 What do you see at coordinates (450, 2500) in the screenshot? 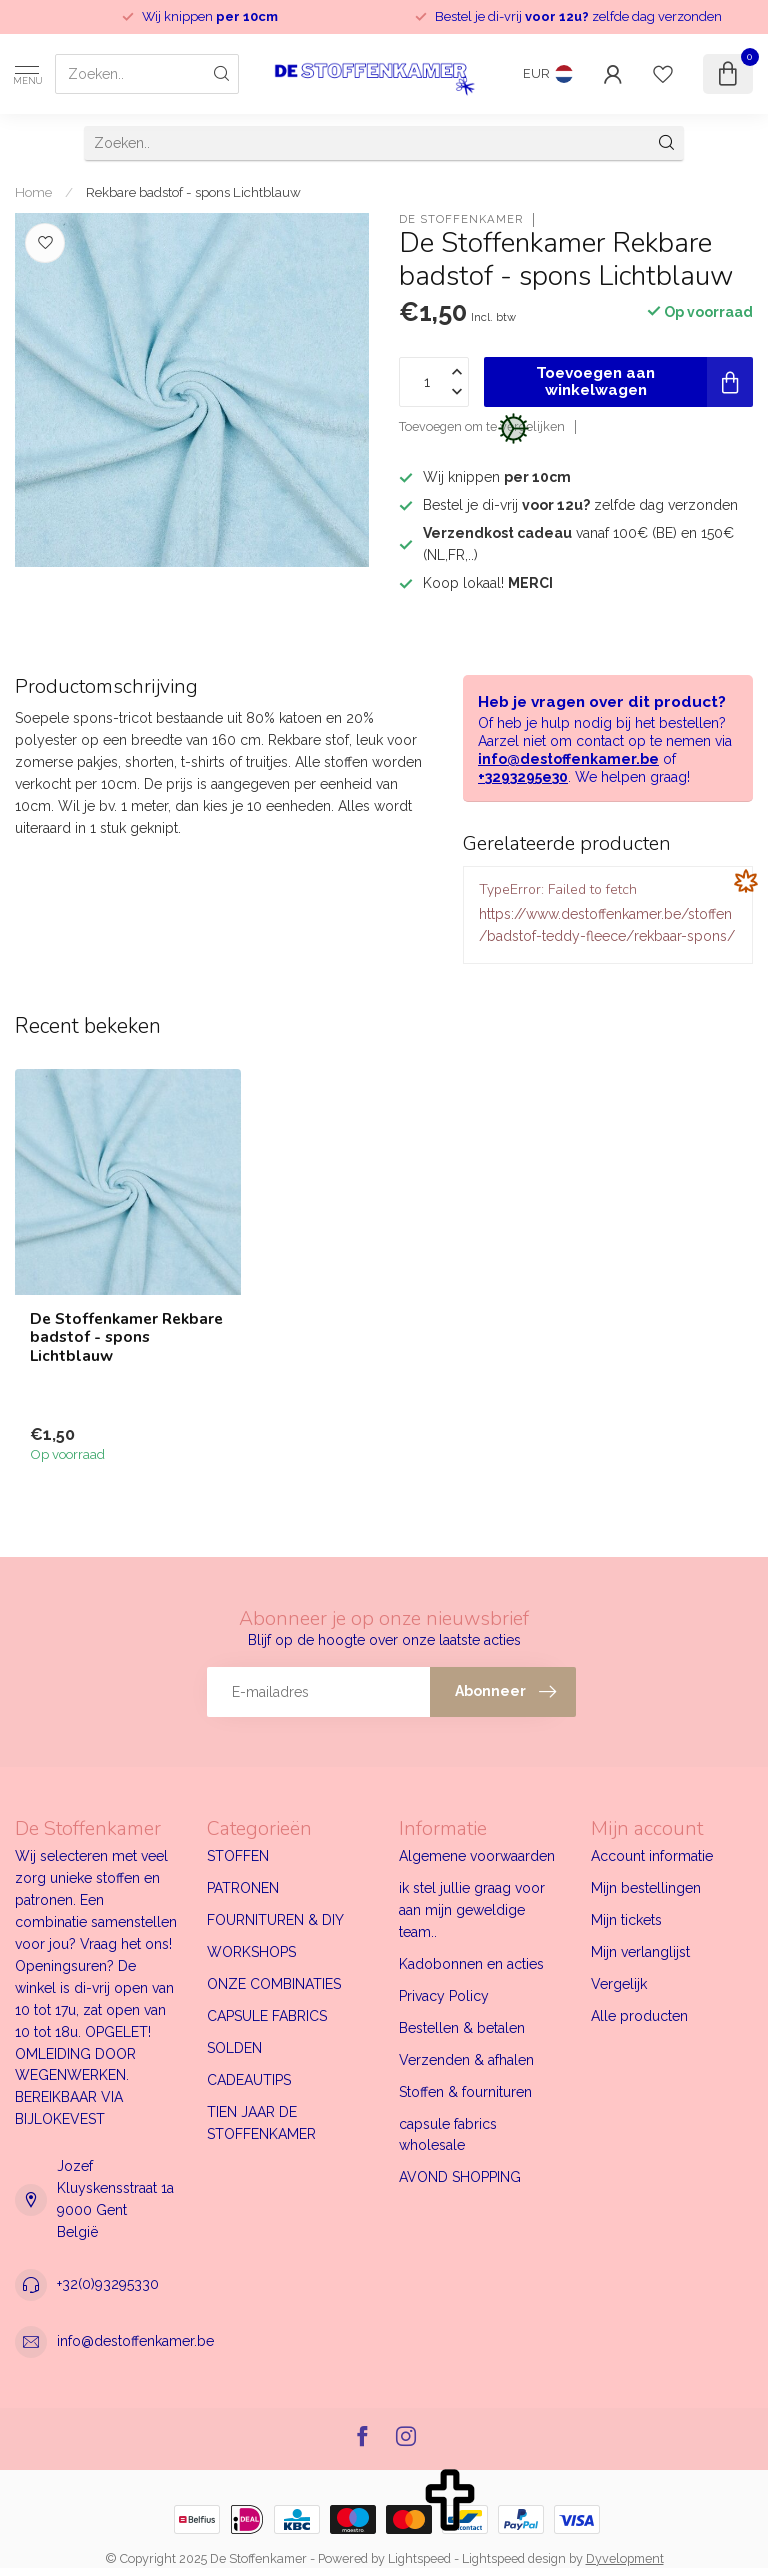
I see `indicates a religious or faith-based feature` at bounding box center [450, 2500].